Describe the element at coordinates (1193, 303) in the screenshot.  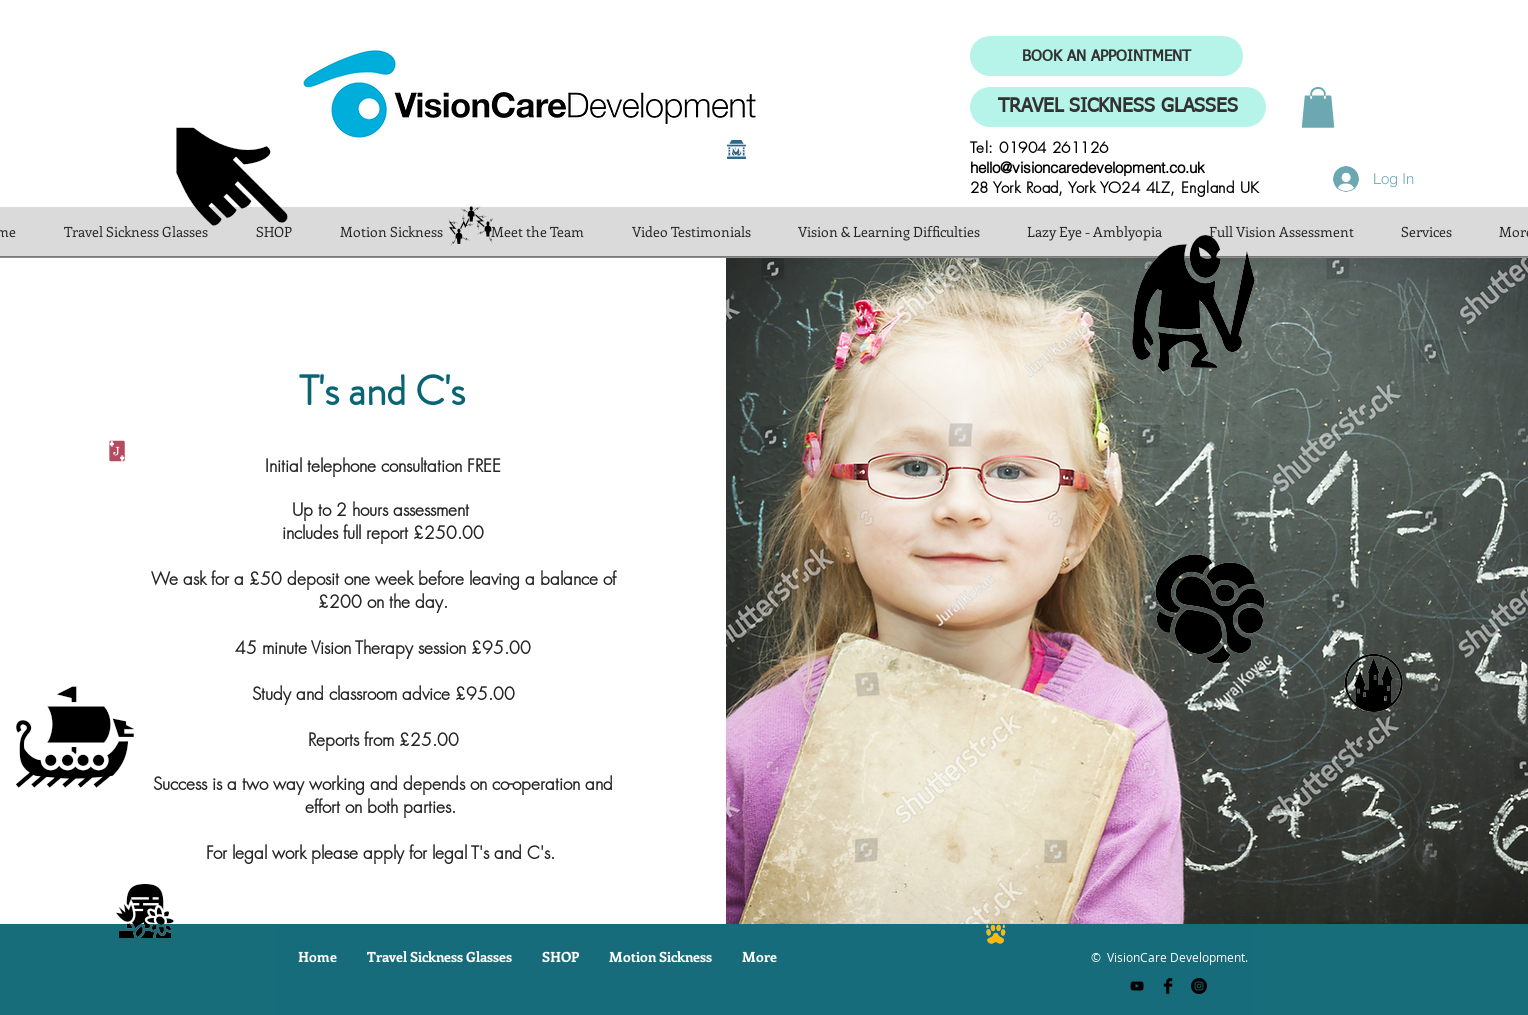
I see `enemy minion character in a game interface` at that location.